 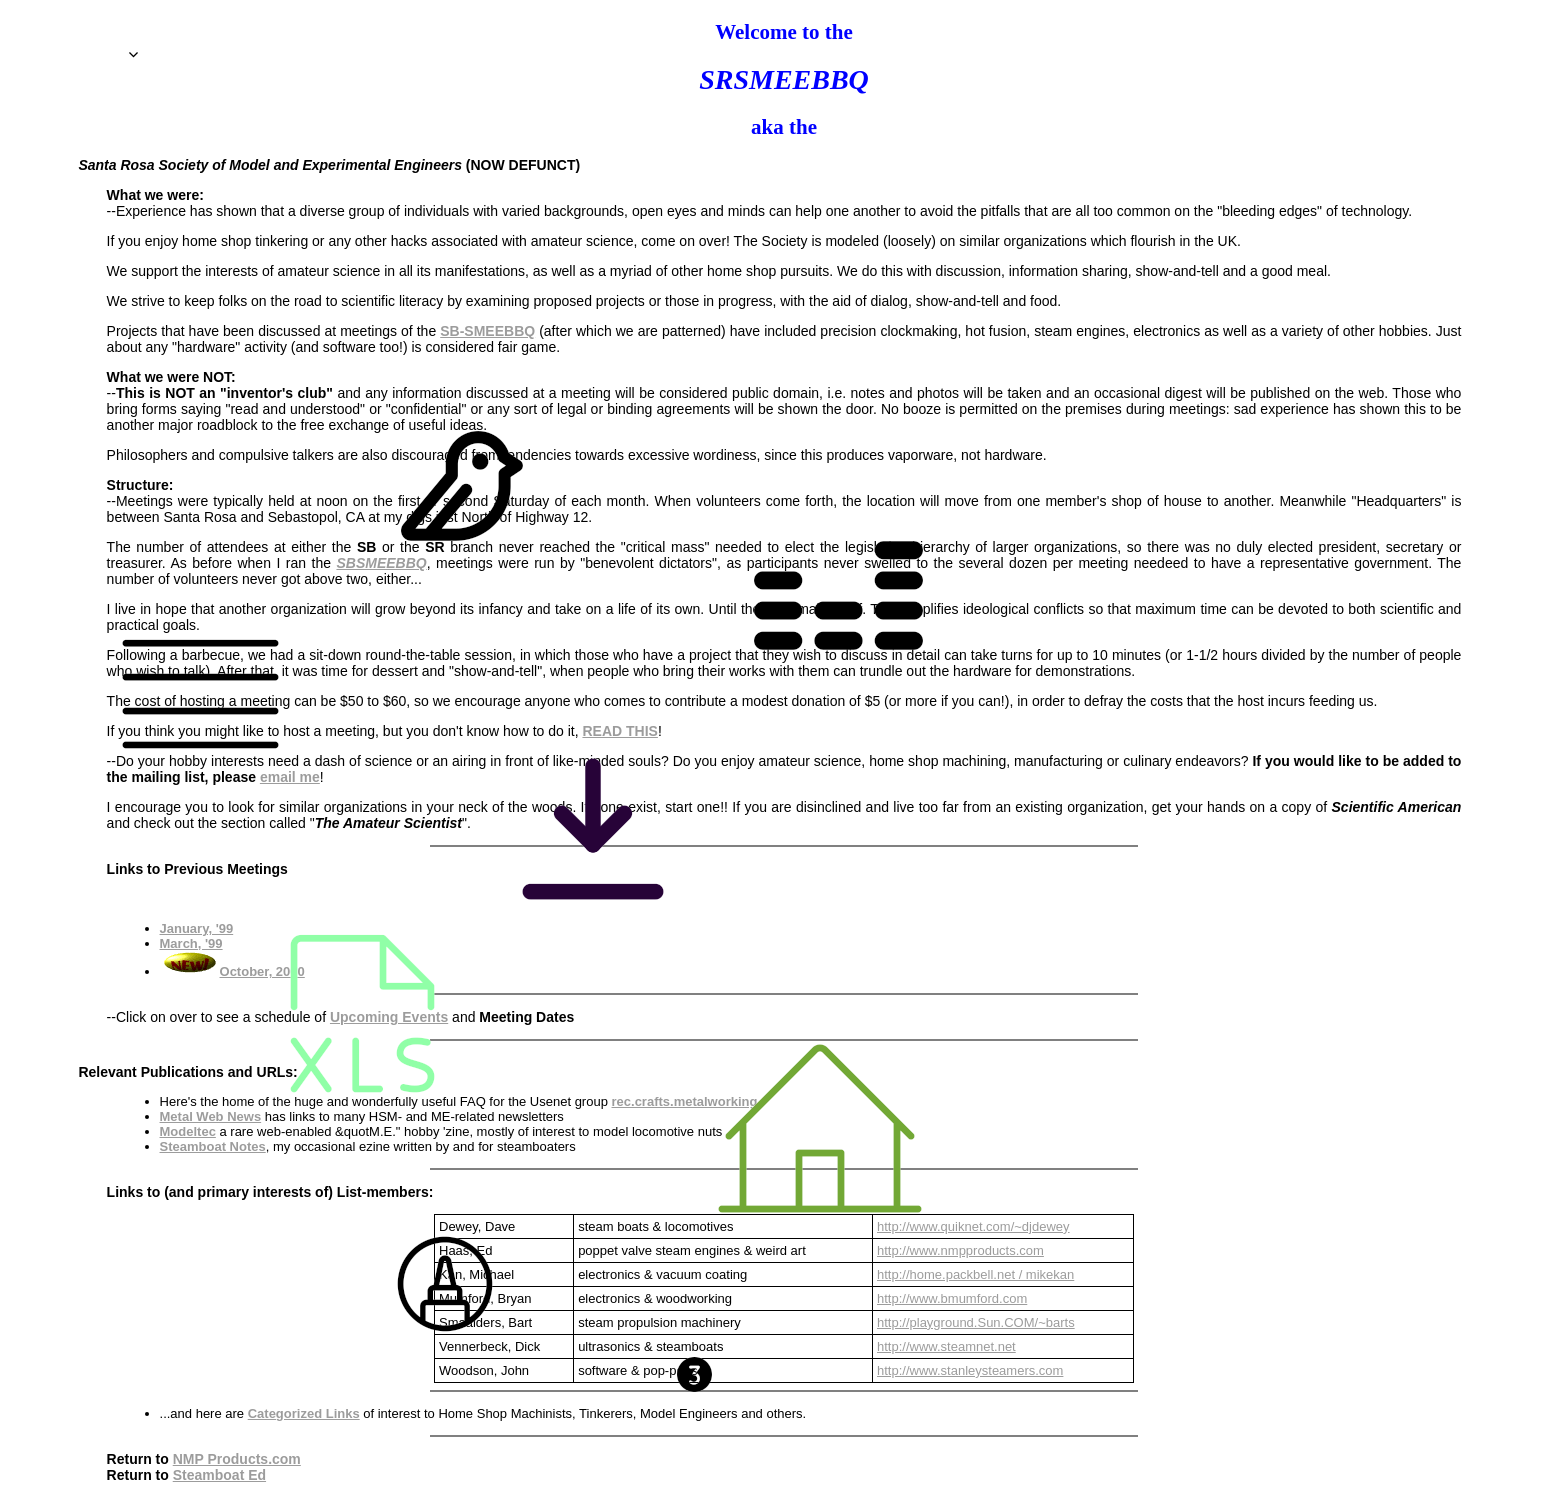 What do you see at coordinates (820, 1132) in the screenshot?
I see `navigate to home screen` at bounding box center [820, 1132].